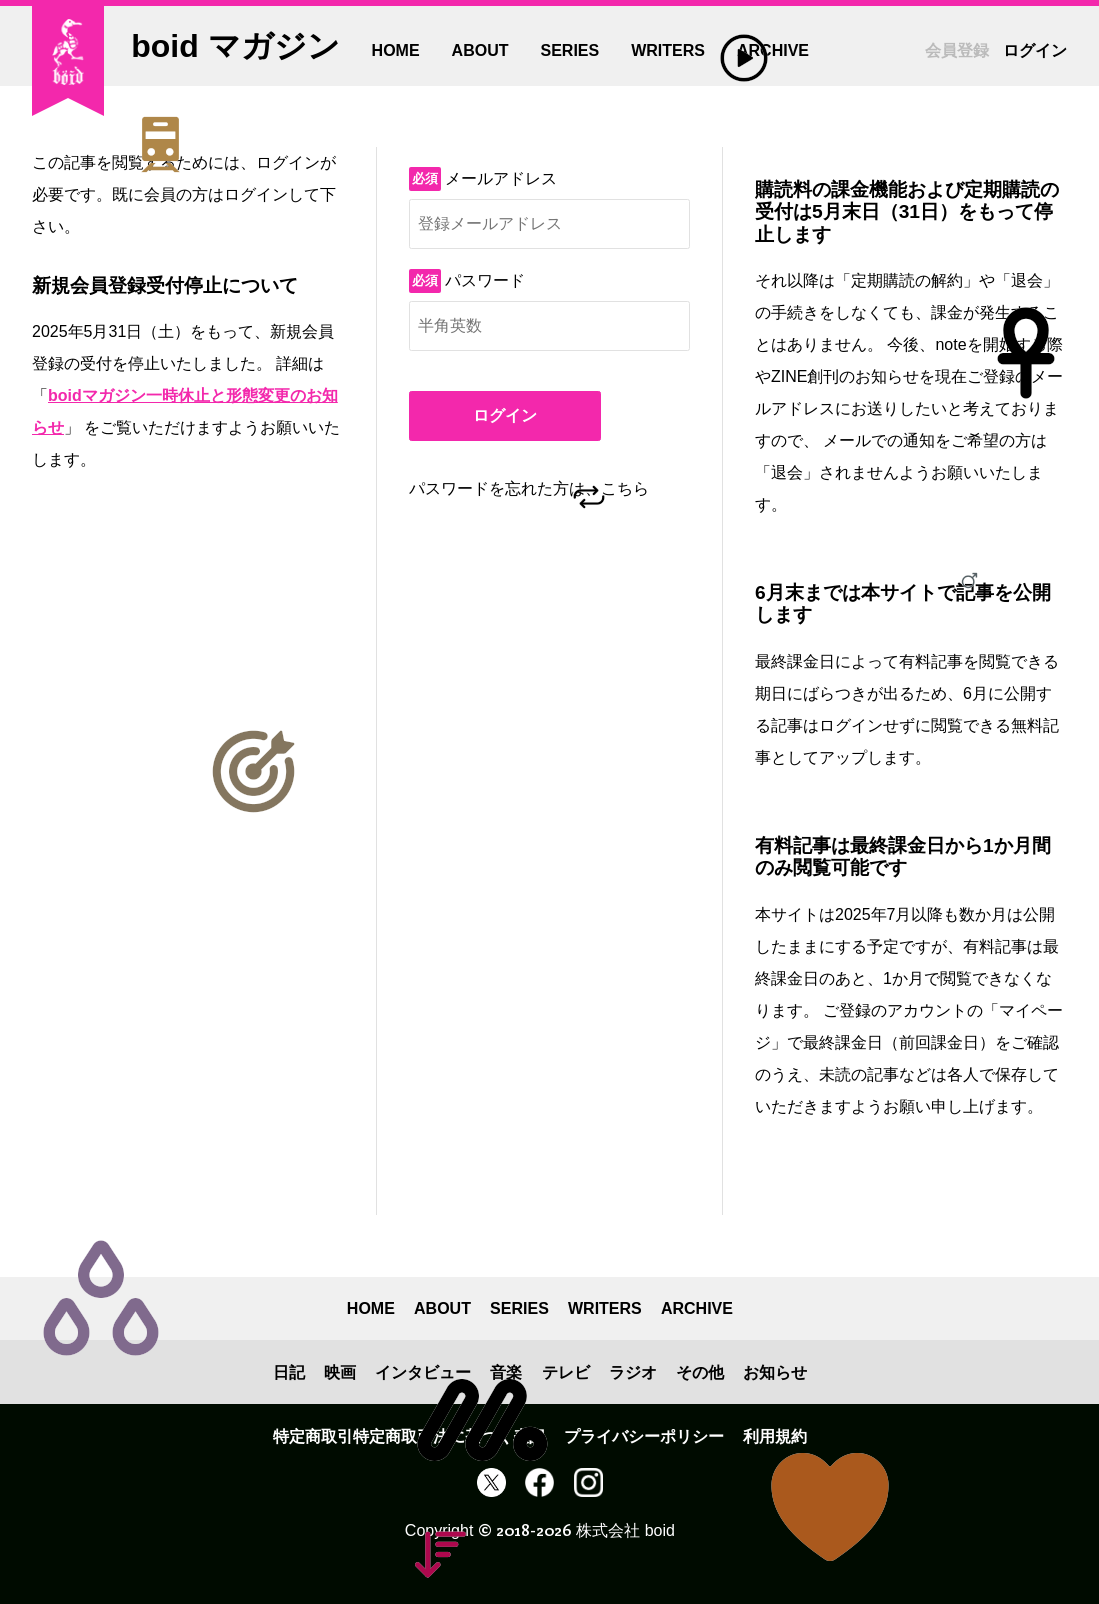  What do you see at coordinates (253, 771) in the screenshot?
I see `view project goals or milestones` at bounding box center [253, 771].